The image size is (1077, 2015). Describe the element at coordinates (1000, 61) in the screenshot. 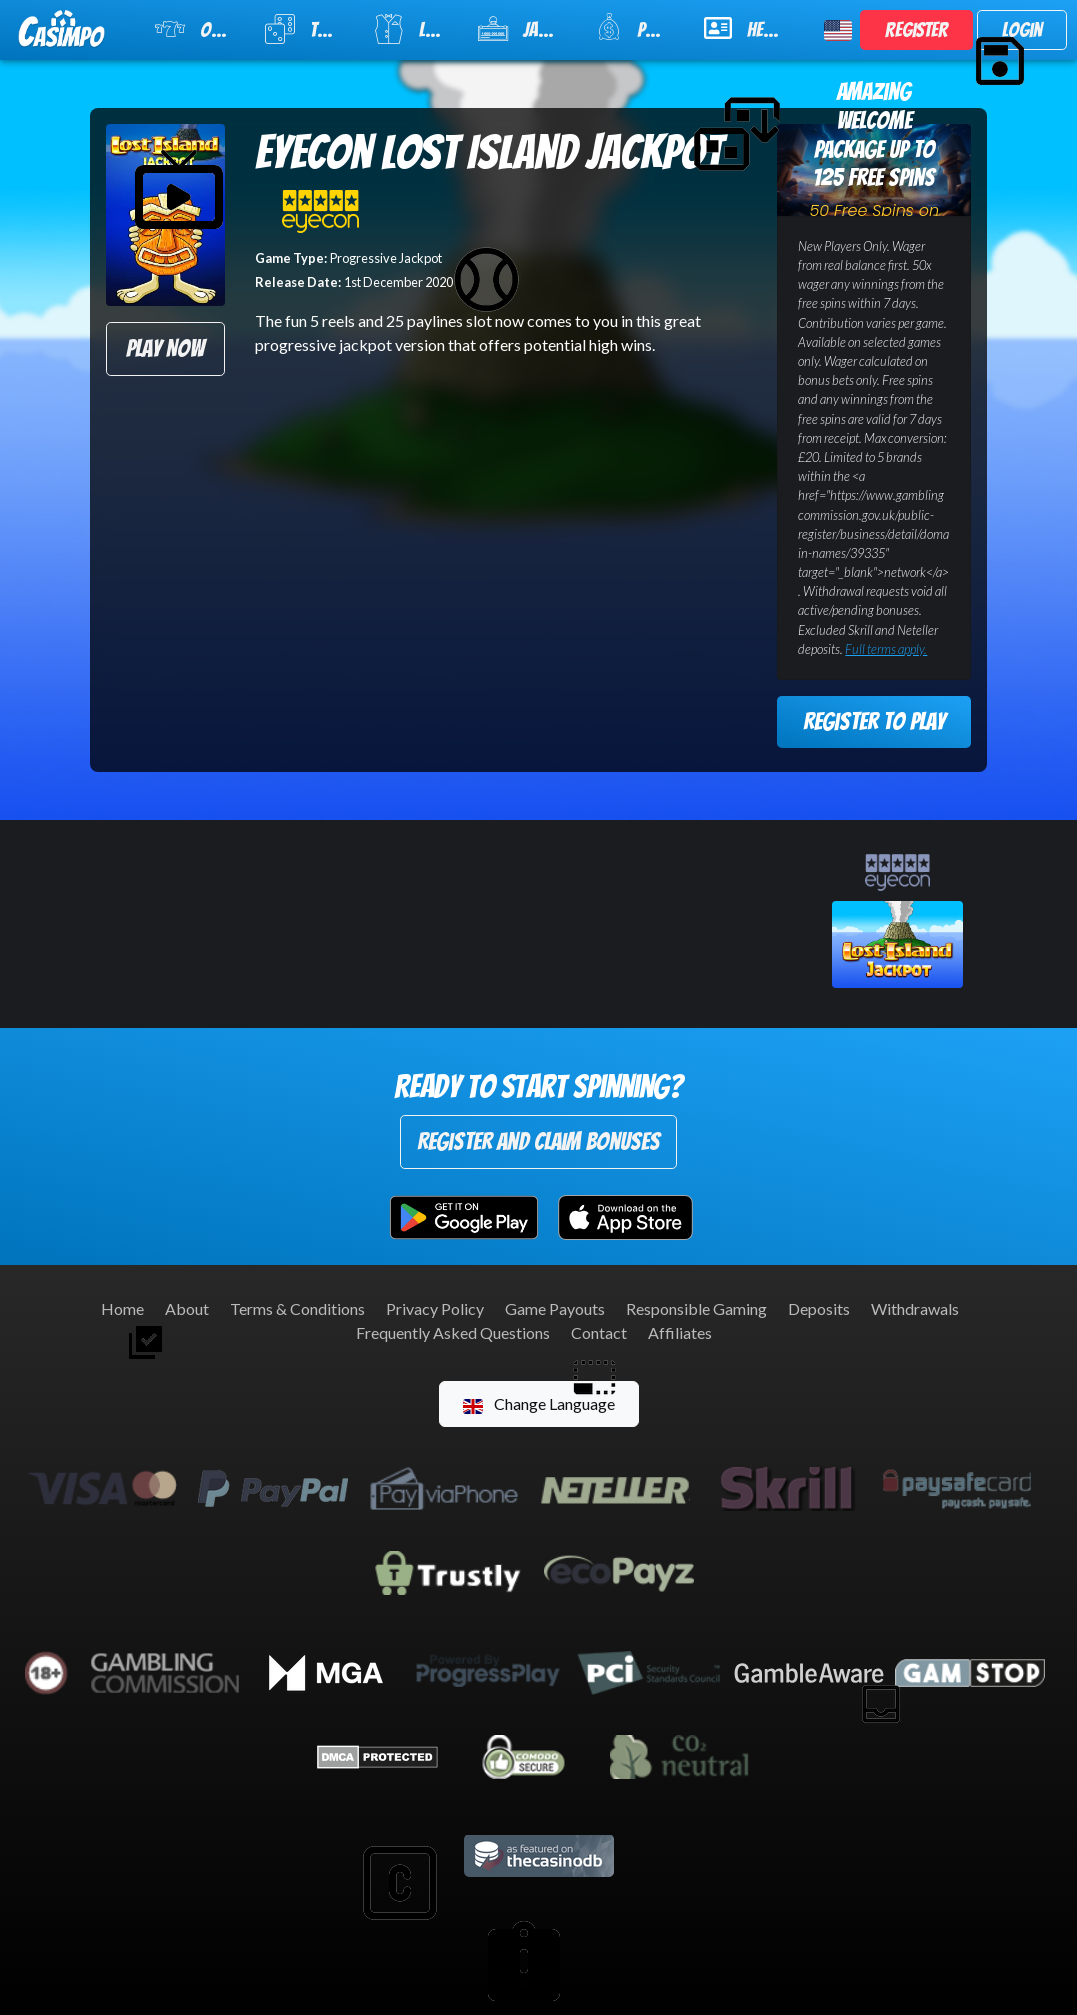

I see `save current file or document` at that location.